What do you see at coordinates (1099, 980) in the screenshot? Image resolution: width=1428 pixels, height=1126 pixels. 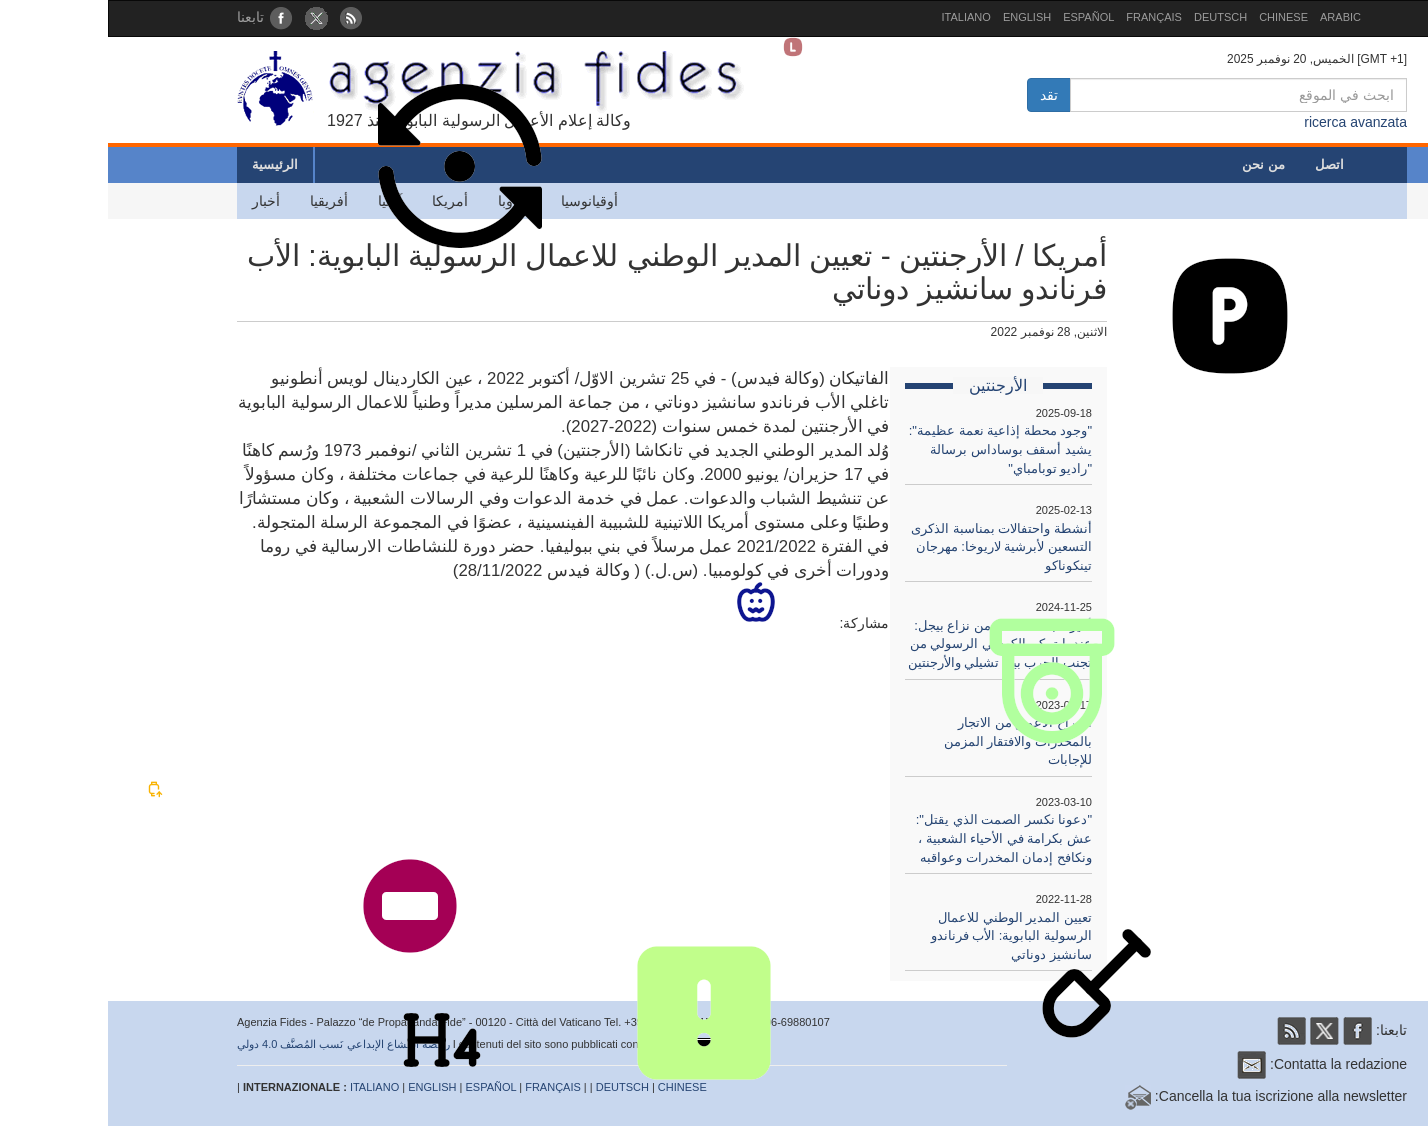 I see `access gardening or landscaping tools` at bounding box center [1099, 980].